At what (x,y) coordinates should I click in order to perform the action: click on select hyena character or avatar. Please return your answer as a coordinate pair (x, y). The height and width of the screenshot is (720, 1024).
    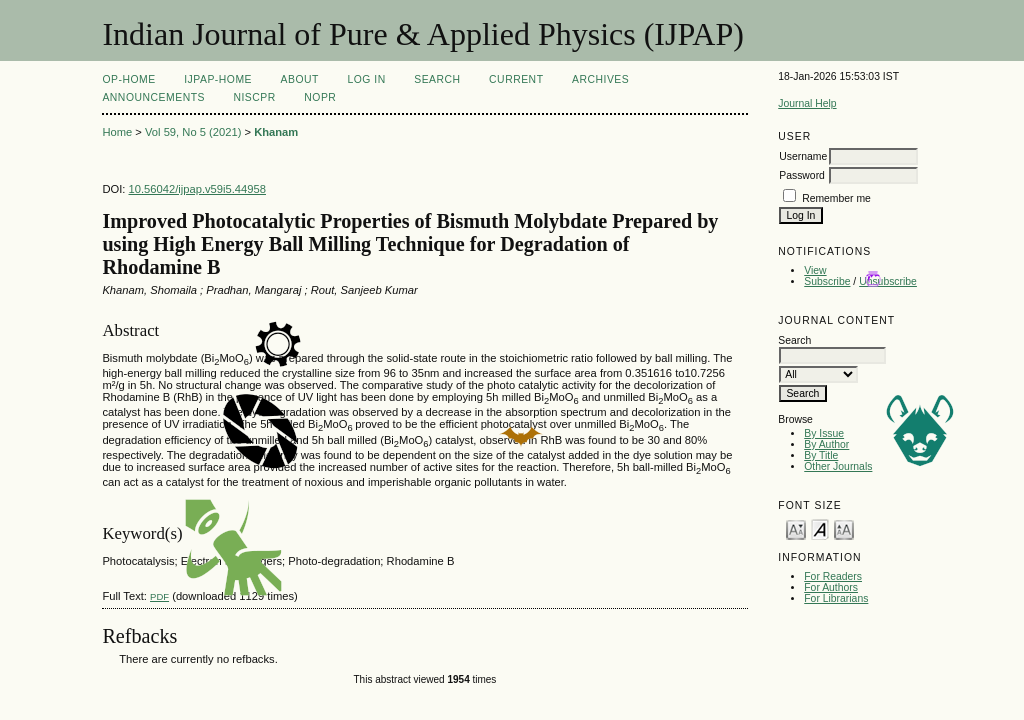
    Looking at the image, I should click on (920, 431).